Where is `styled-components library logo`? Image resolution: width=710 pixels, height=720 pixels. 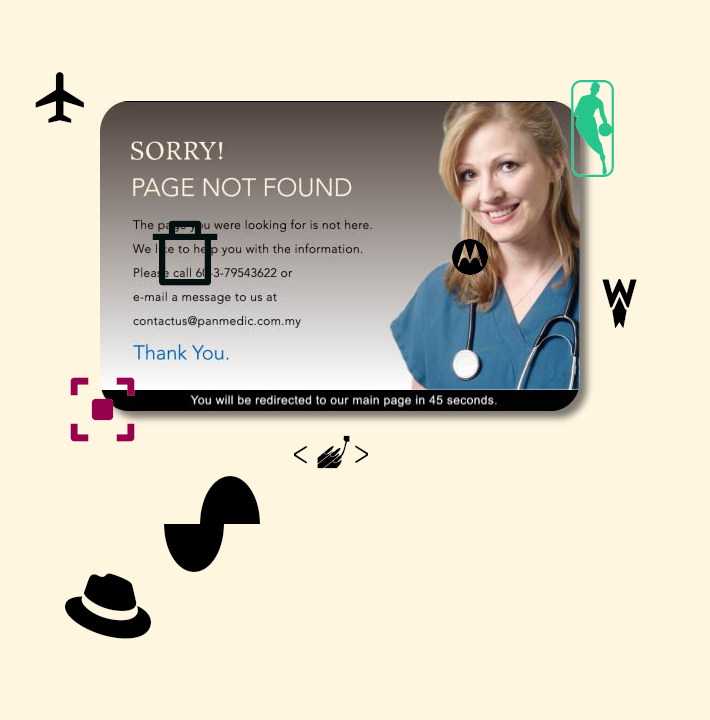
styled-components library logo is located at coordinates (331, 452).